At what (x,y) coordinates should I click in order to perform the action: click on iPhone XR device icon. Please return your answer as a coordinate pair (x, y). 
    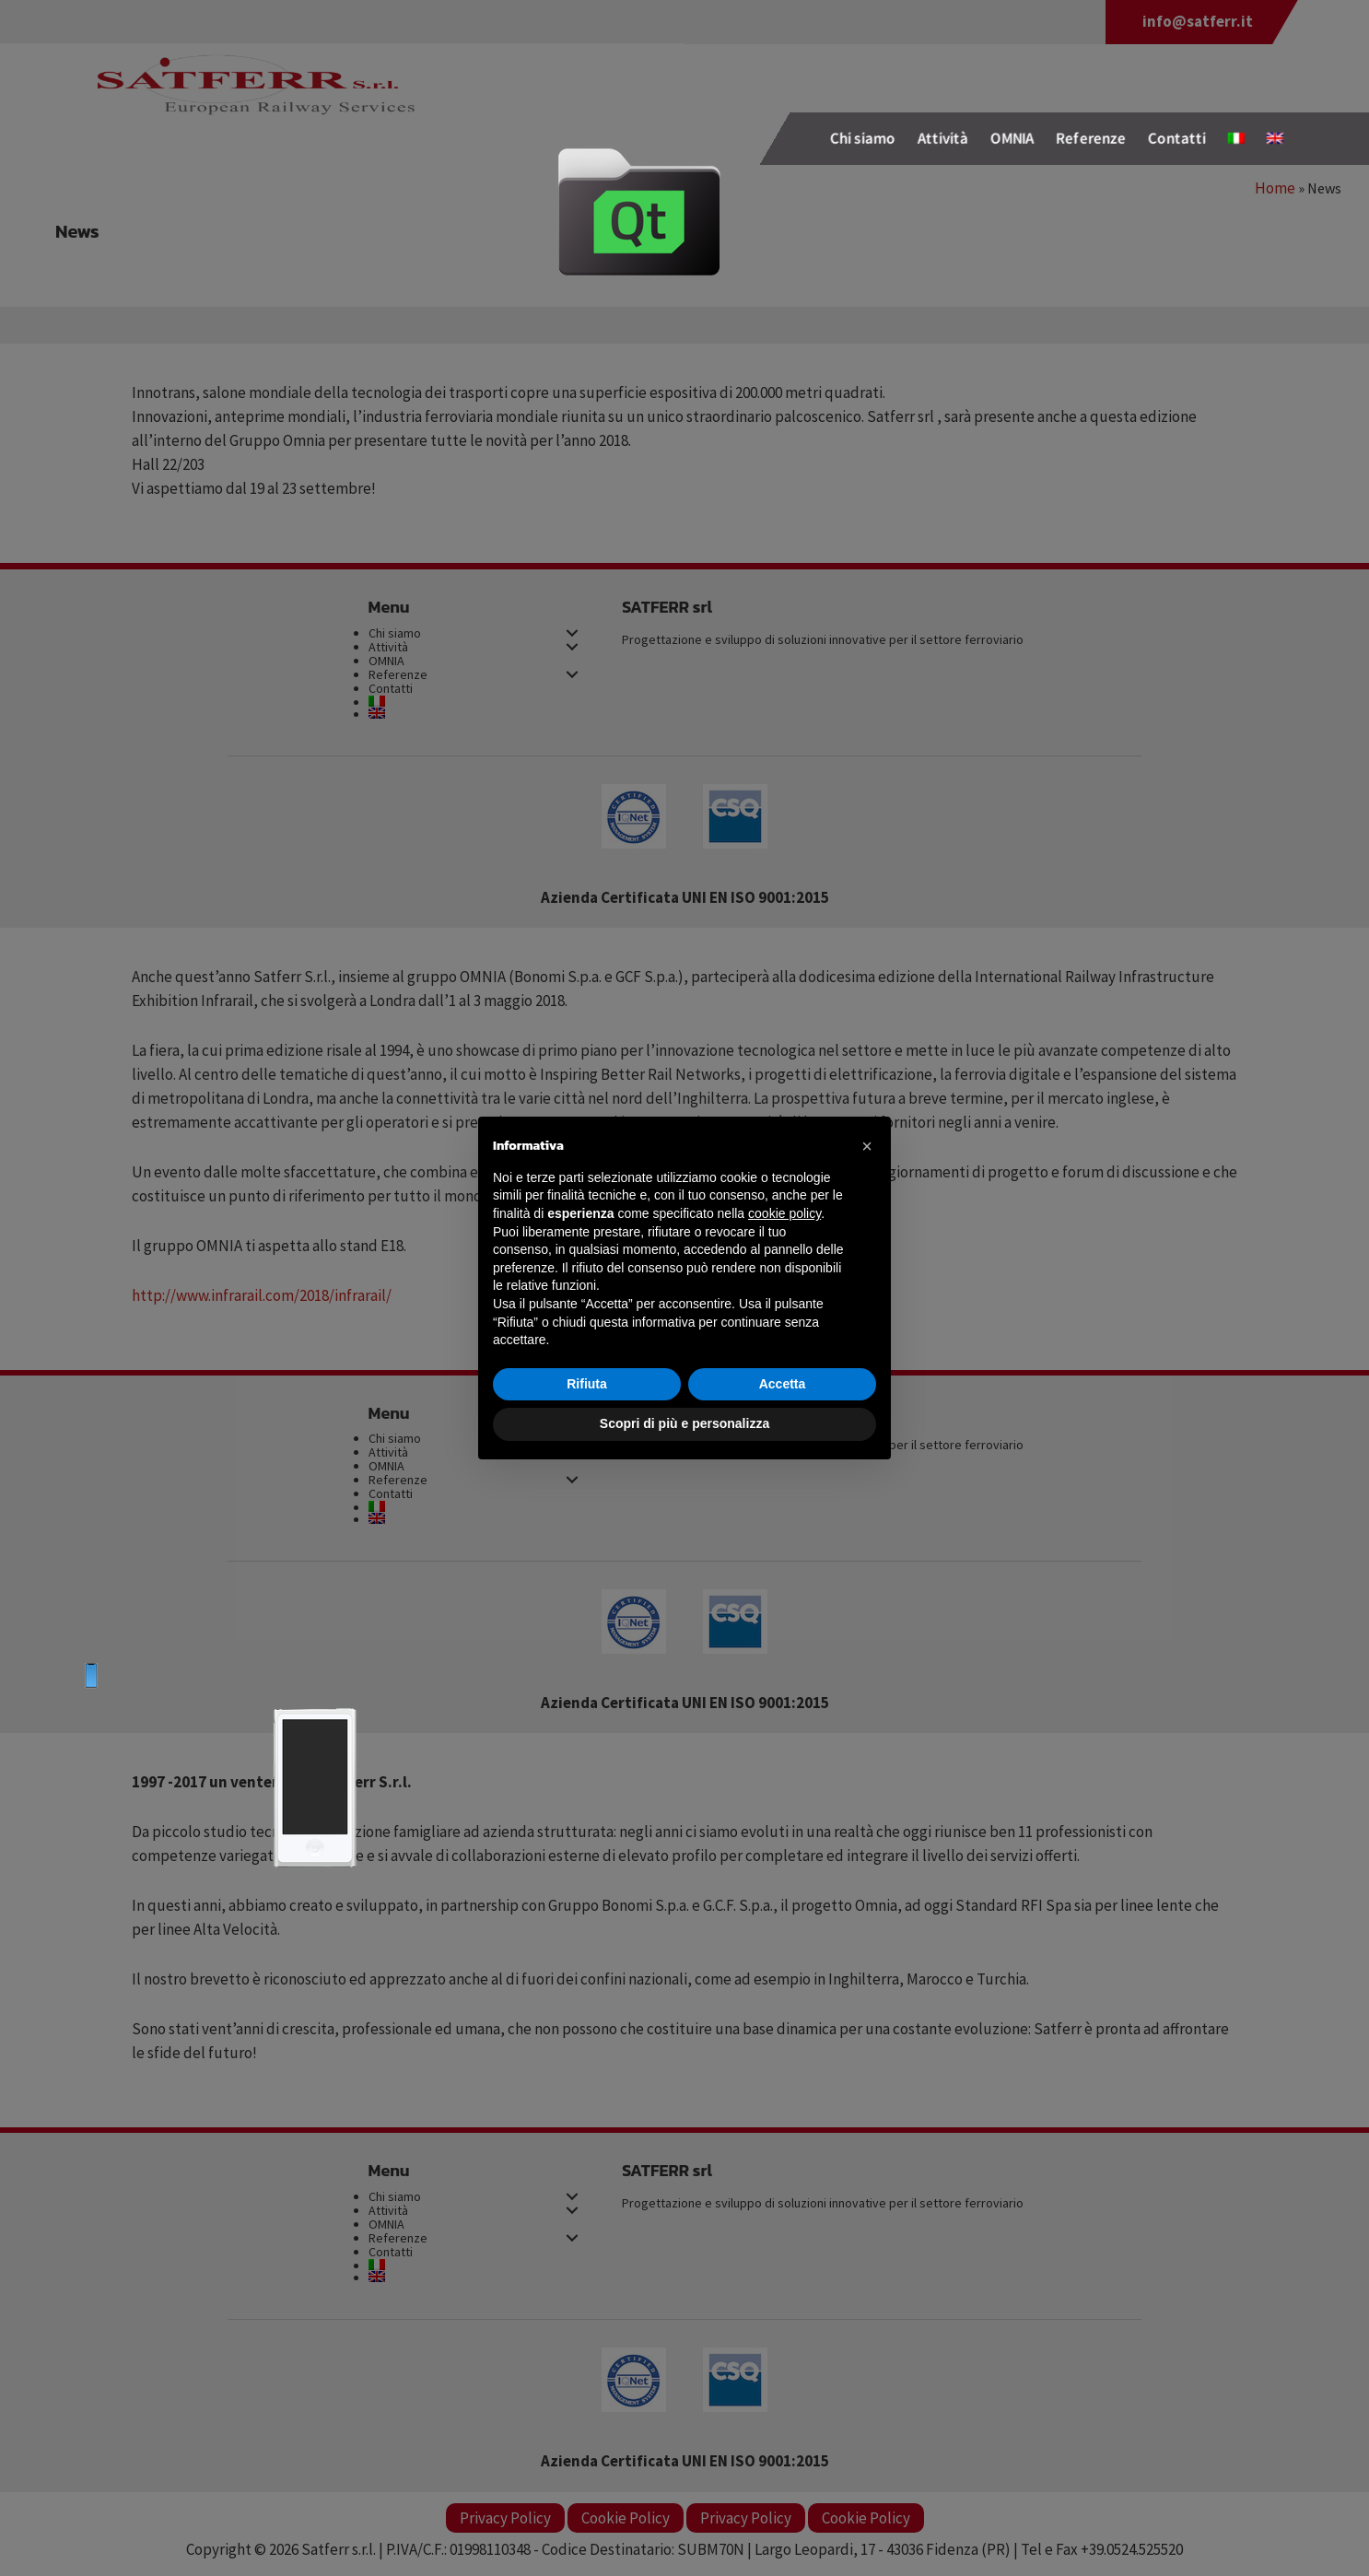
    Looking at the image, I should click on (91, 1676).